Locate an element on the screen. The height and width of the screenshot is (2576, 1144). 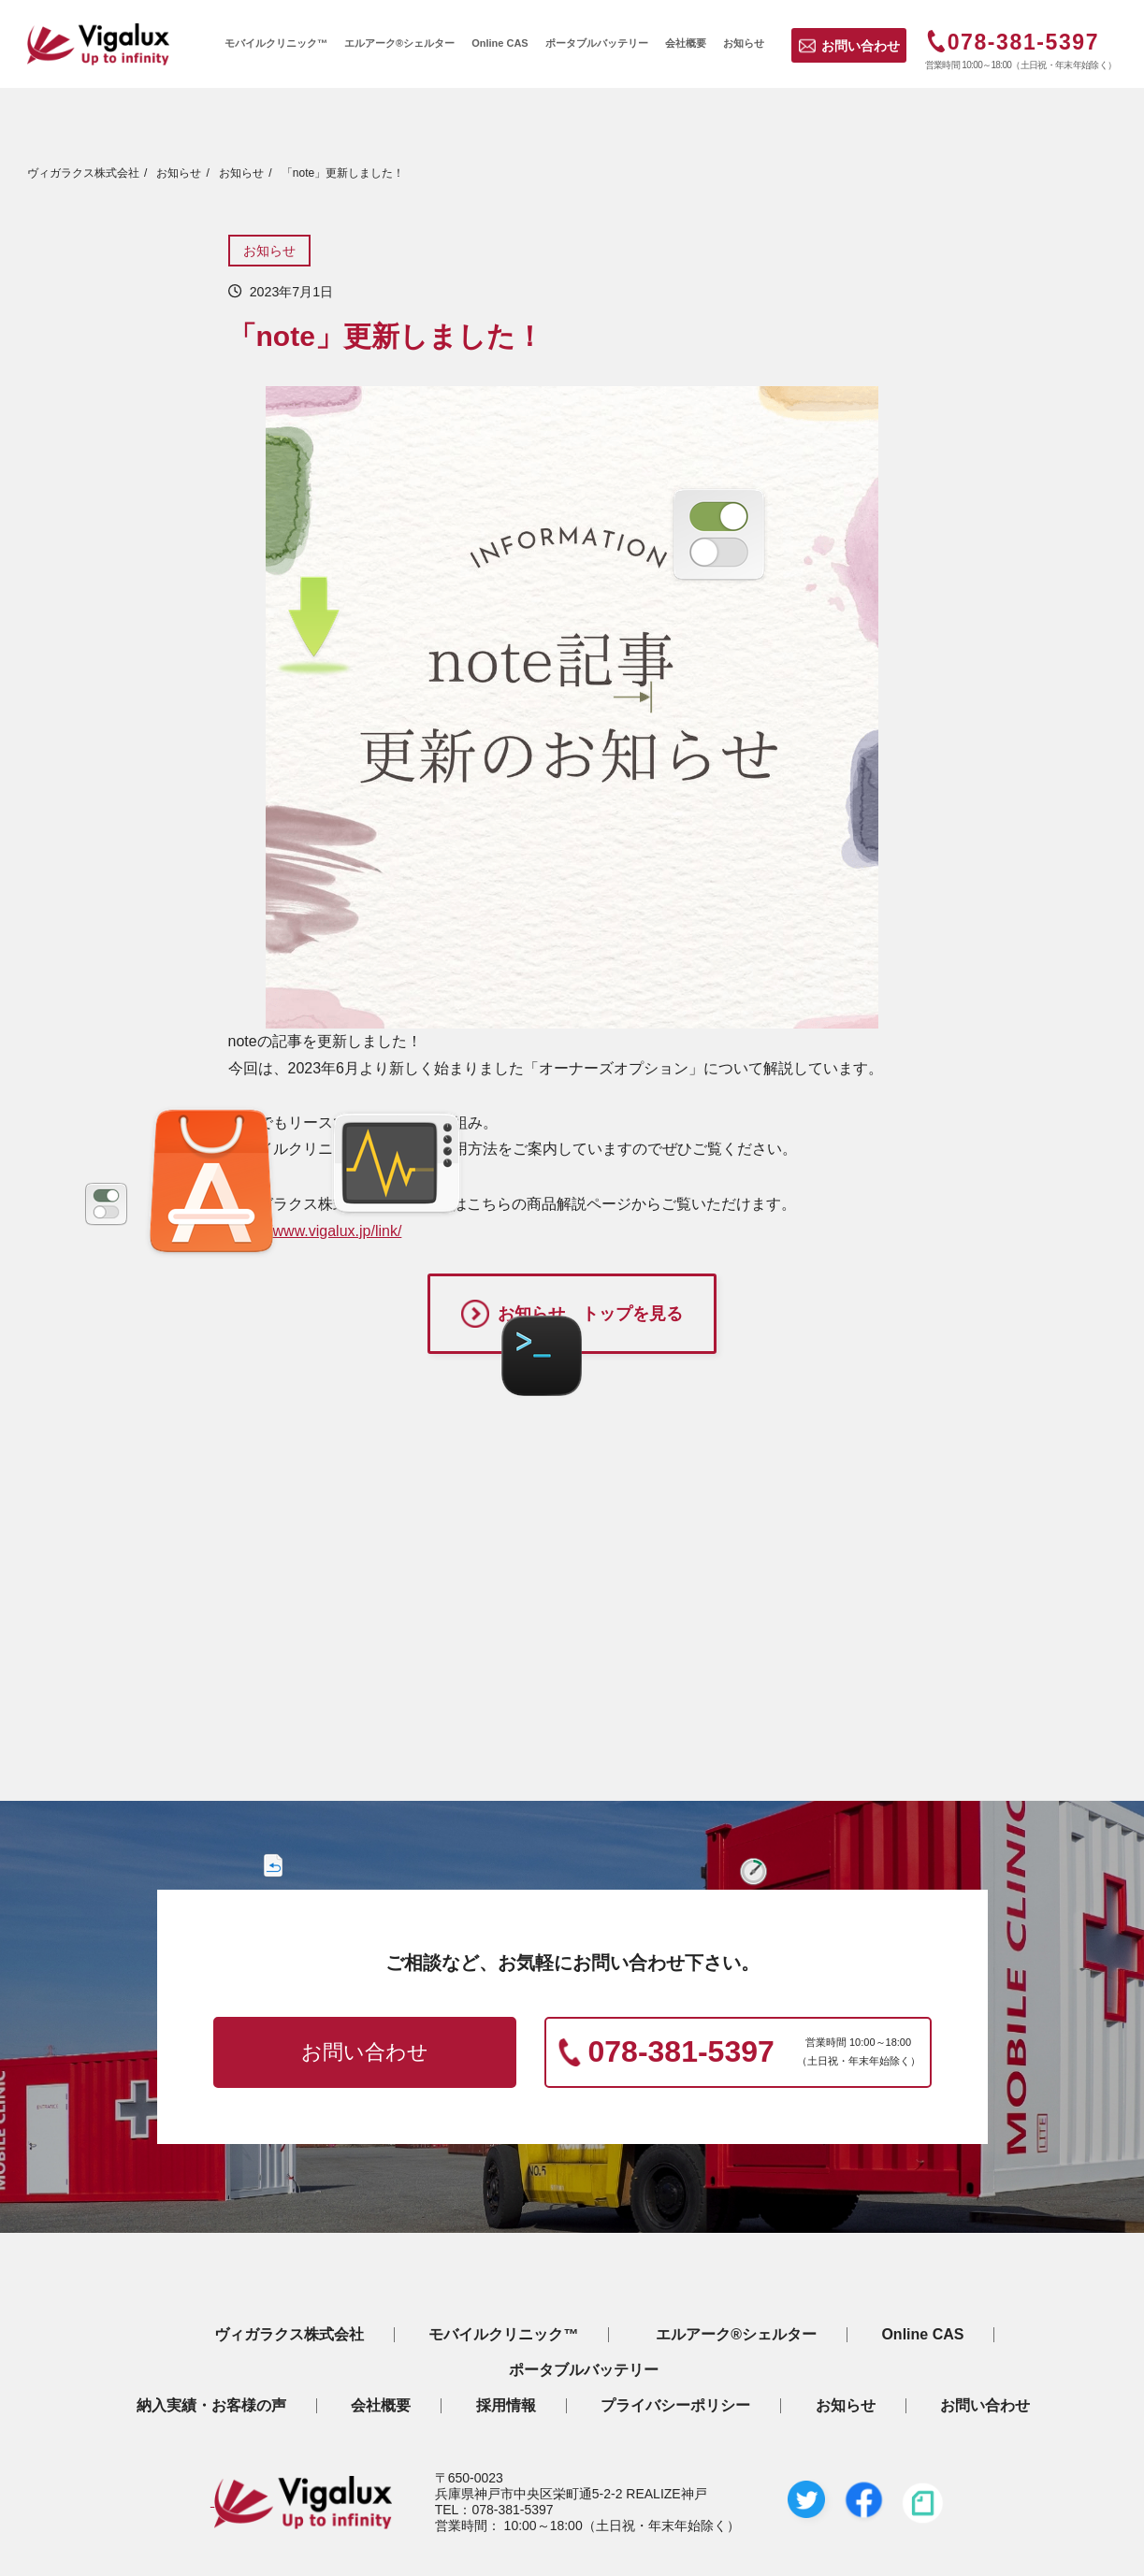
jump to the last item in a list is located at coordinates (632, 697).